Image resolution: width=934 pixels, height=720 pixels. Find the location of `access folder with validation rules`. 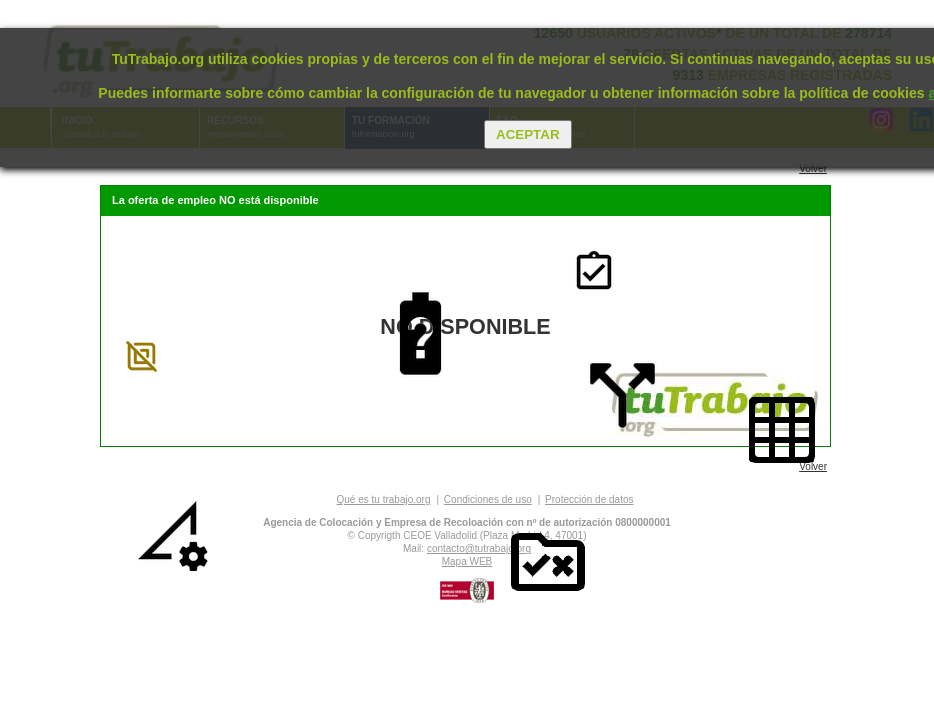

access folder with validation rules is located at coordinates (548, 562).